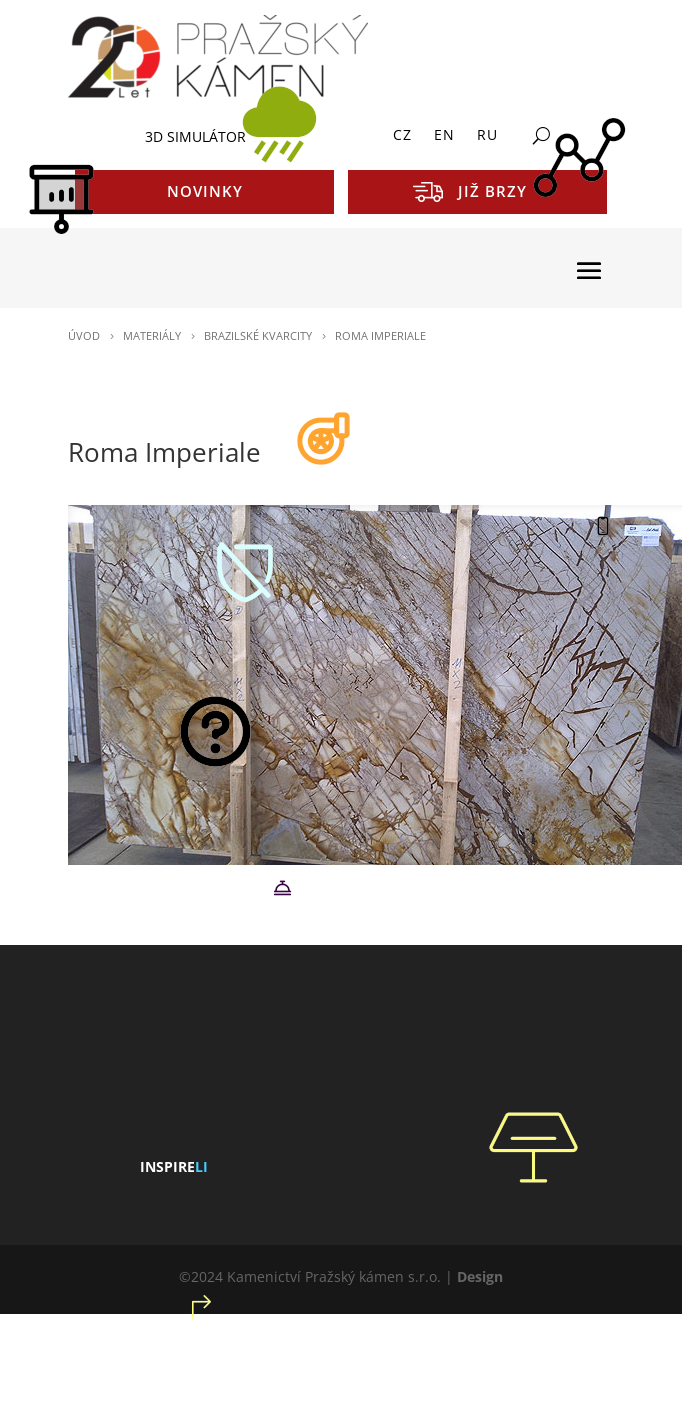  What do you see at coordinates (279, 124) in the screenshot?
I see `indicates rainy weather conditions` at bounding box center [279, 124].